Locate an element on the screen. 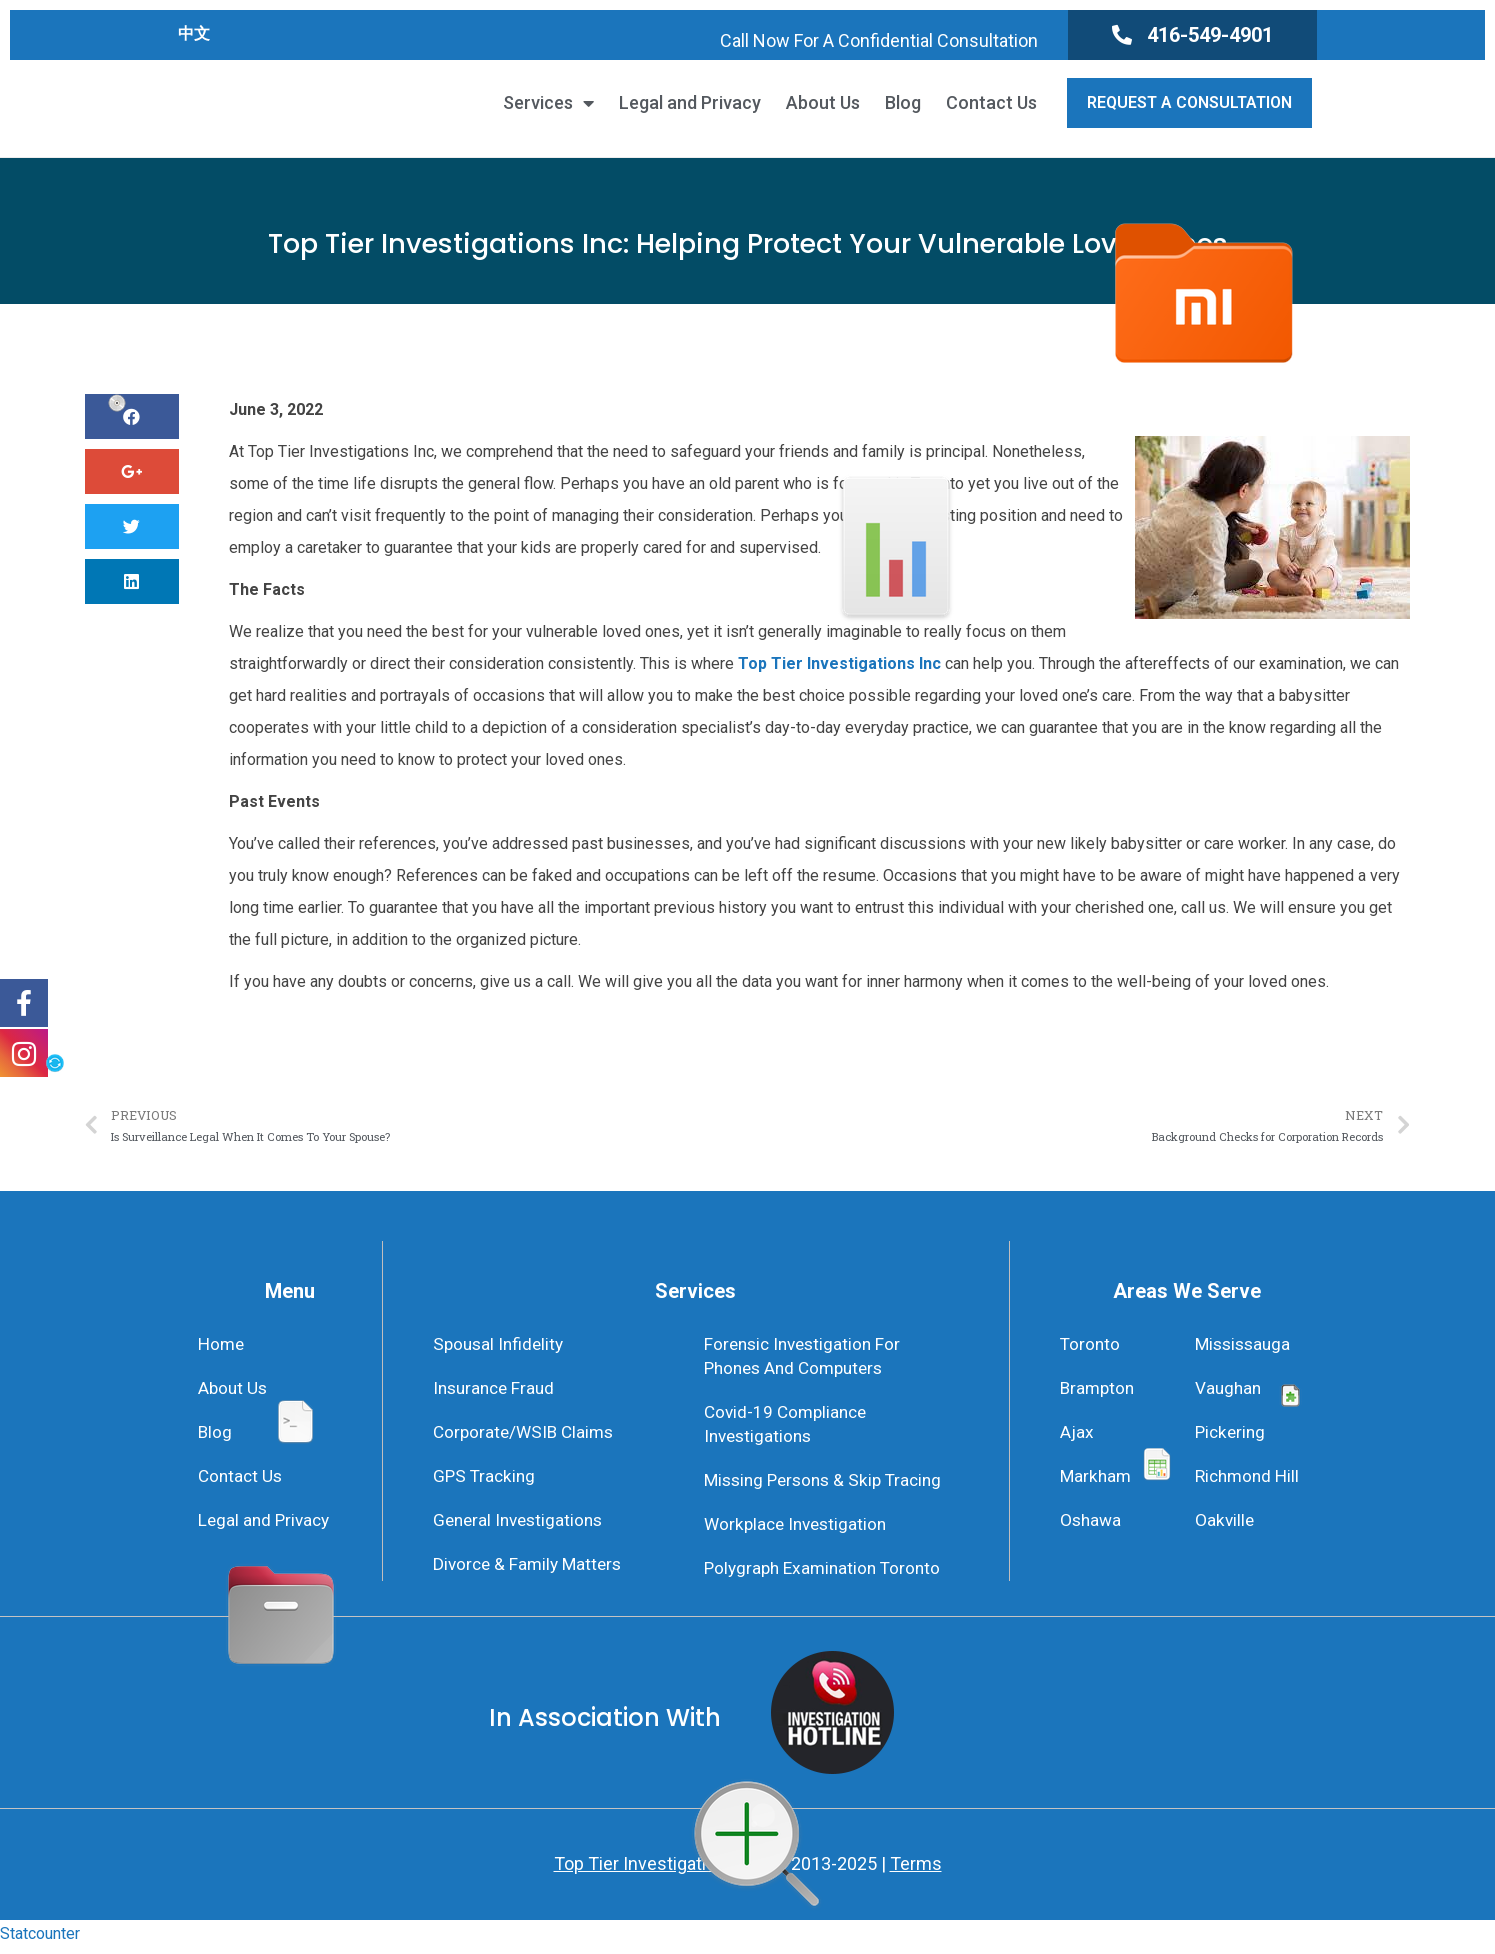  open an opendocument chart template file is located at coordinates (896, 546).